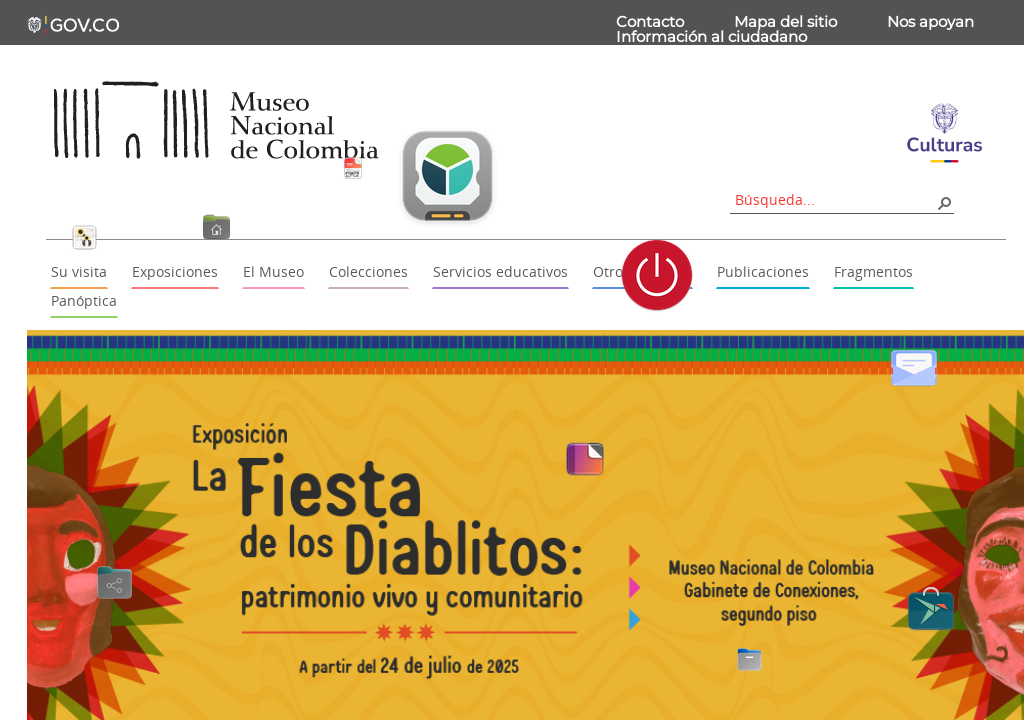  What do you see at coordinates (931, 611) in the screenshot?
I see `open the snap store to browse and install apps` at bounding box center [931, 611].